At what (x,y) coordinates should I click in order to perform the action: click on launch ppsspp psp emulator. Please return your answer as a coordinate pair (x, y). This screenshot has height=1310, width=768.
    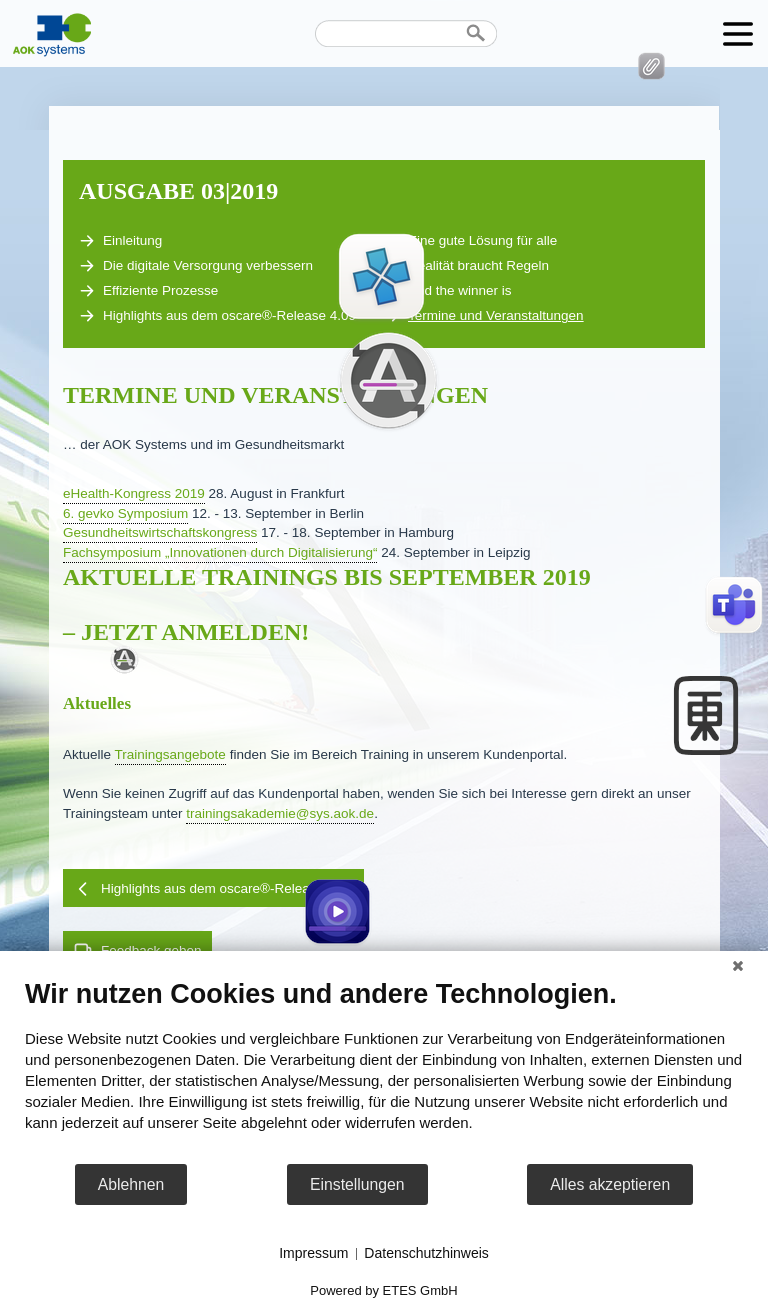
    Looking at the image, I should click on (381, 276).